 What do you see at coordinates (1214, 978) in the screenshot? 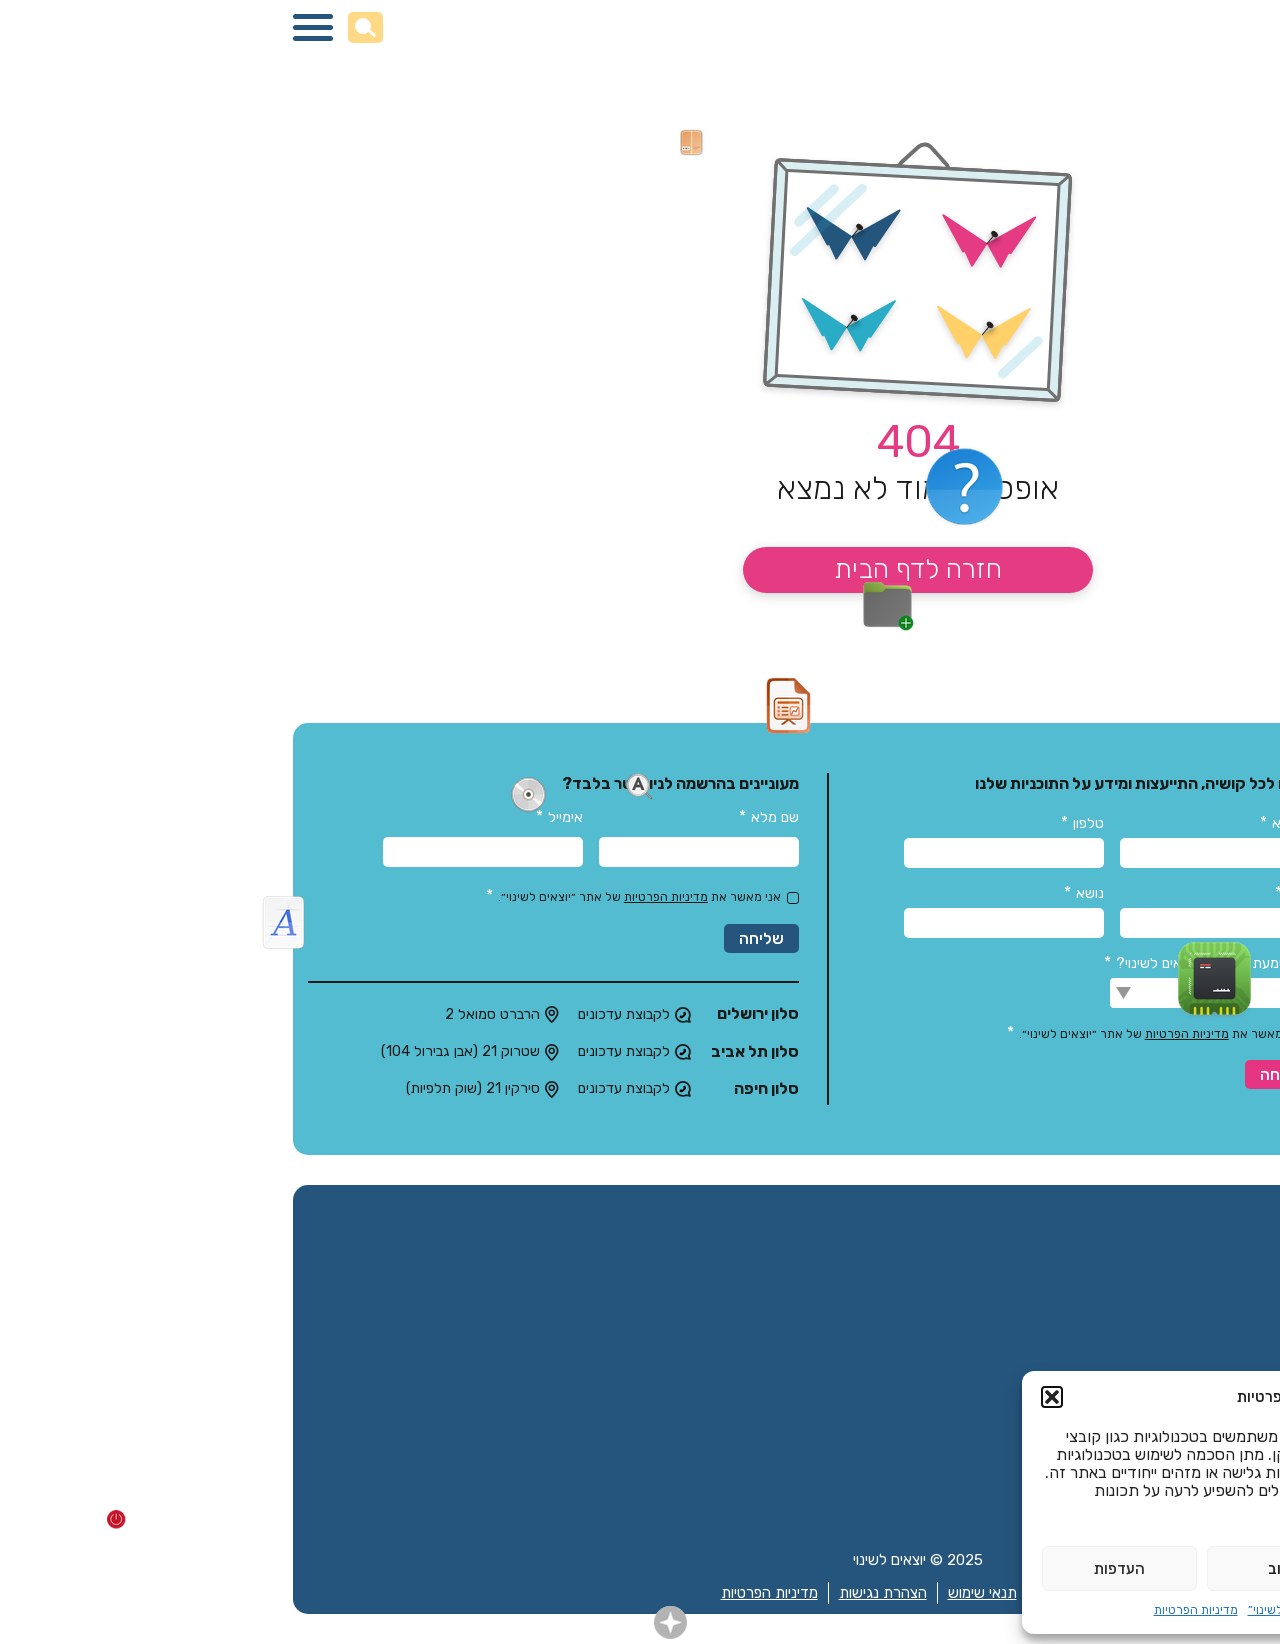
I see `view system memory usage` at bounding box center [1214, 978].